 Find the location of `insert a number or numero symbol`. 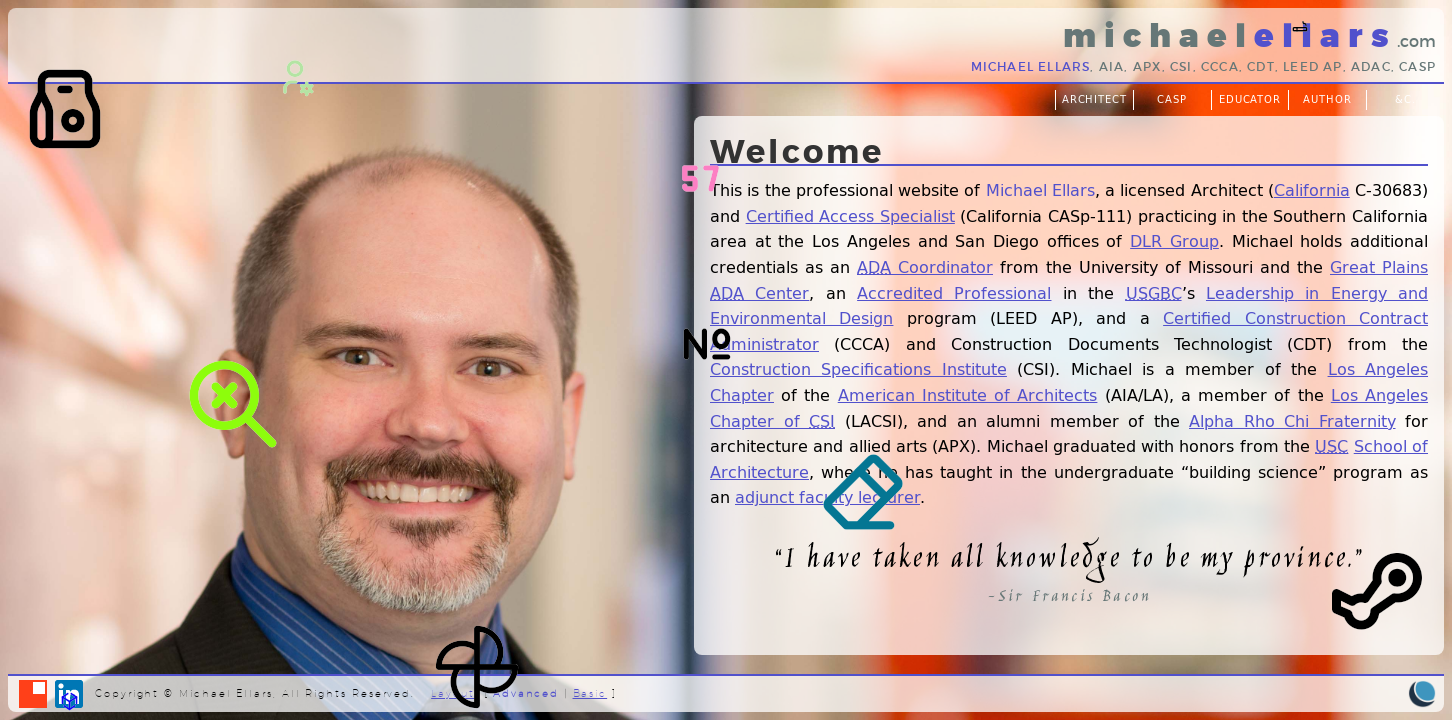

insert a number or numero symbol is located at coordinates (707, 344).